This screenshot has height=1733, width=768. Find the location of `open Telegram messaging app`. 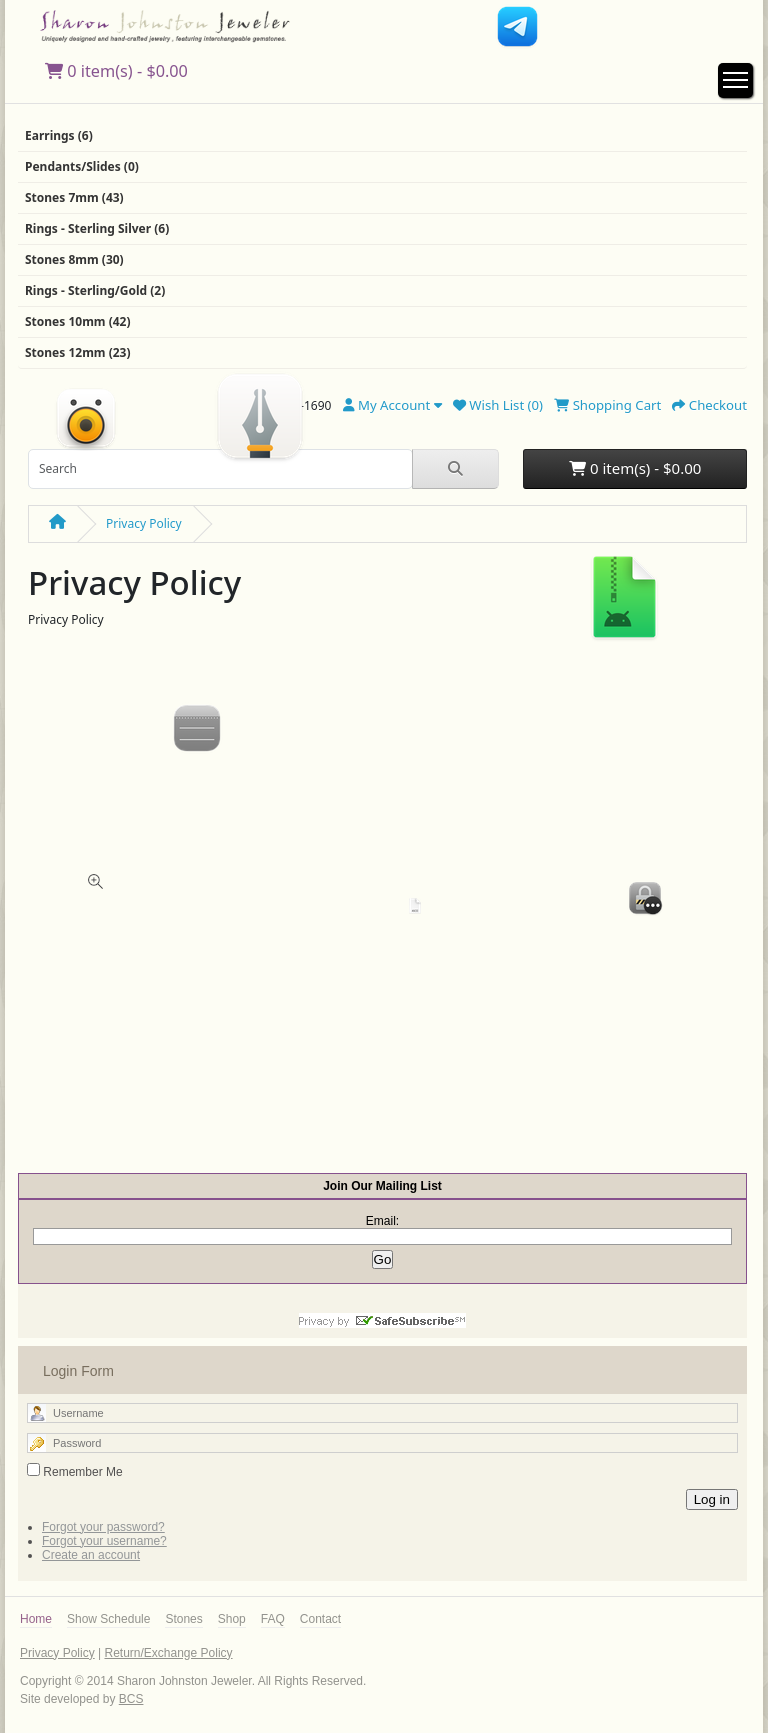

open Telegram messaging app is located at coordinates (517, 26).